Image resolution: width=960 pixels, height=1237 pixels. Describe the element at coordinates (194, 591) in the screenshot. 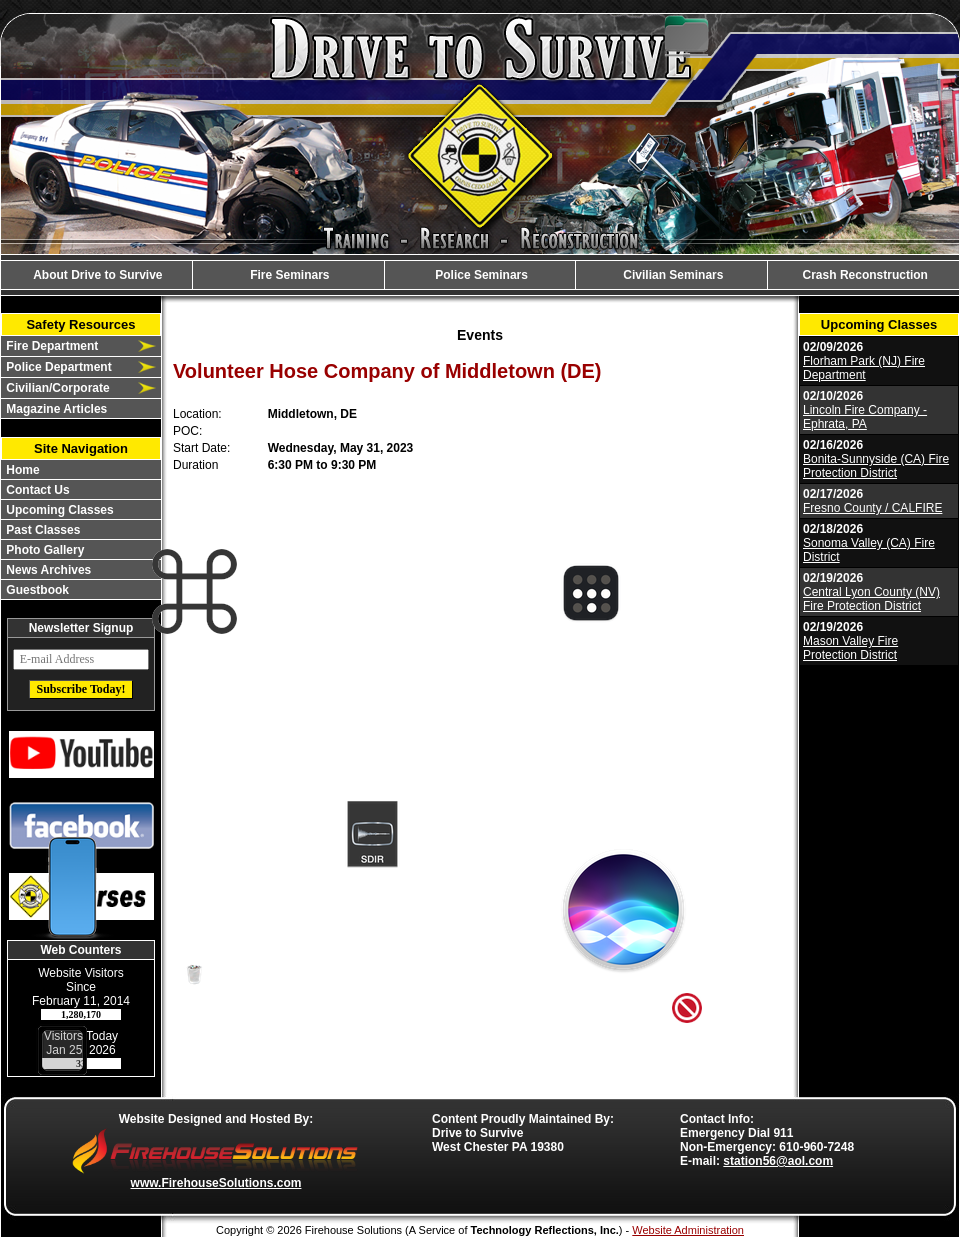

I see `command key symbol on mac keyboards` at that location.